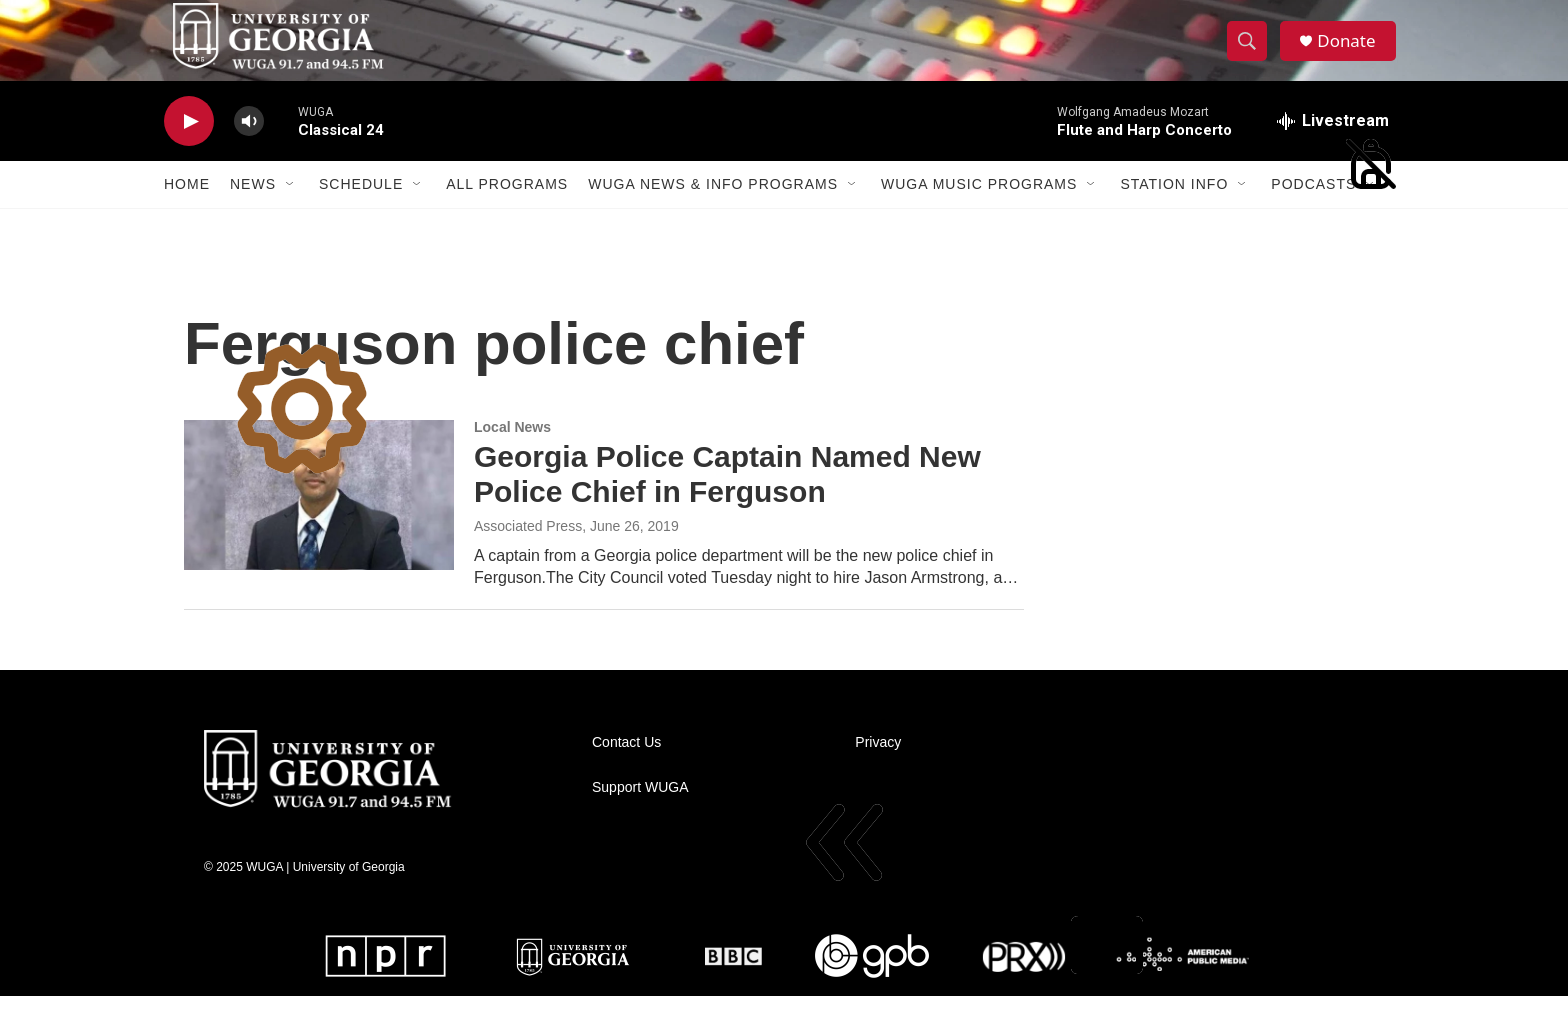 This screenshot has width=1568, height=1020. I want to click on no backpack allowed, so click(1371, 164).